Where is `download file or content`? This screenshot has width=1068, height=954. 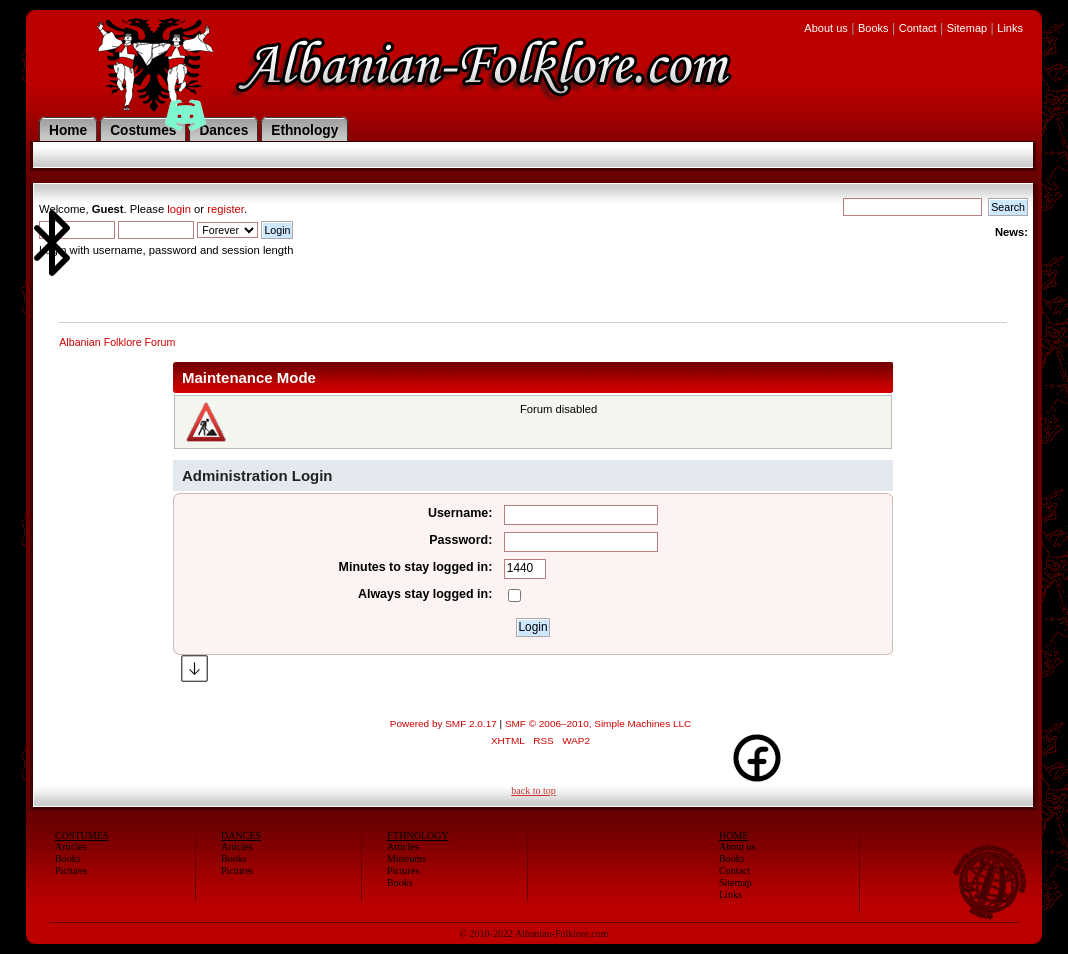 download file or content is located at coordinates (194, 668).